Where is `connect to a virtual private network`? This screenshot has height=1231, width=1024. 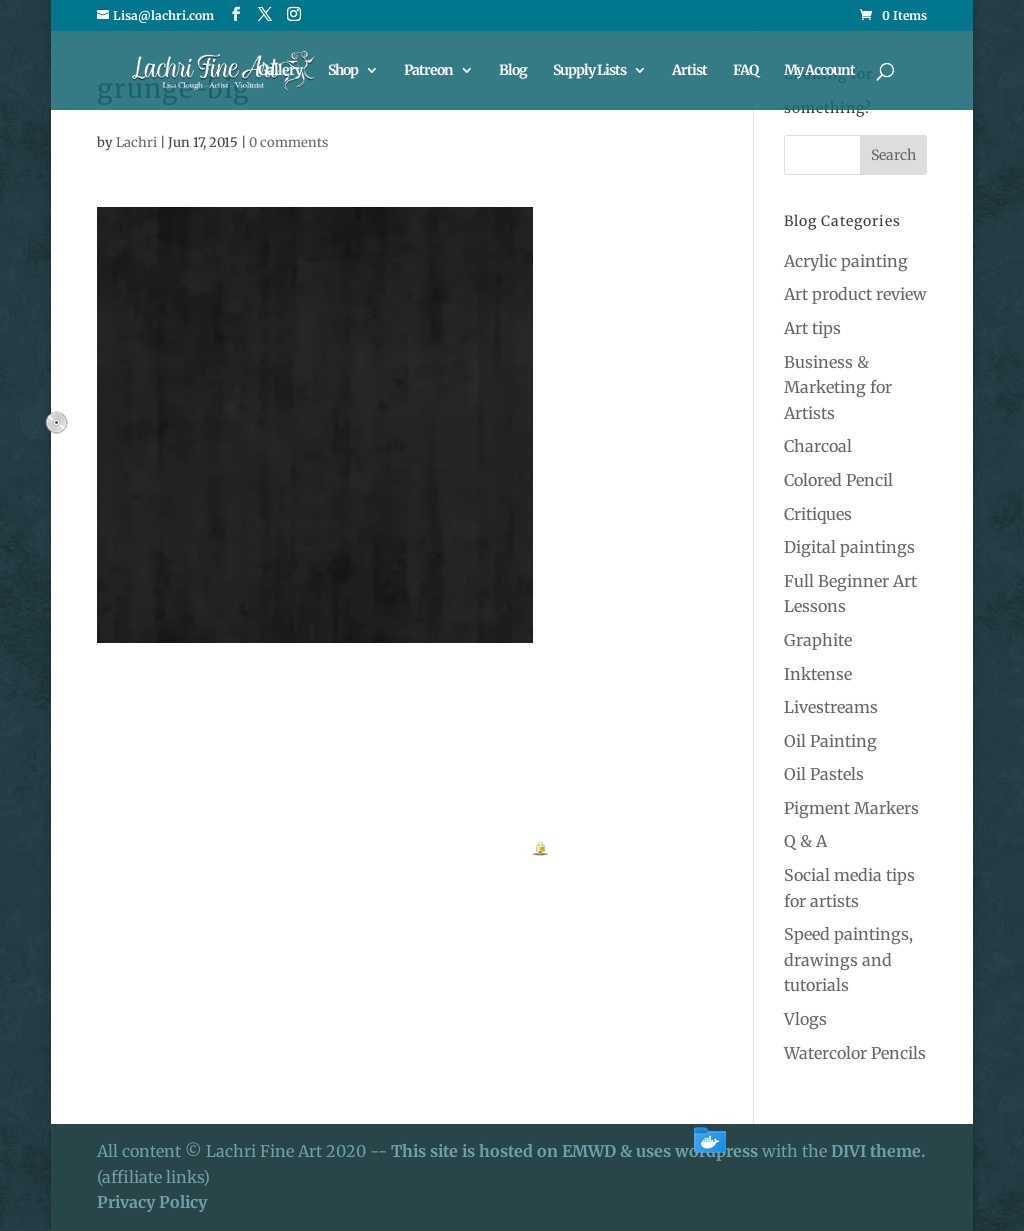 connect to a virtual private network is located at coordinates (540, 848).